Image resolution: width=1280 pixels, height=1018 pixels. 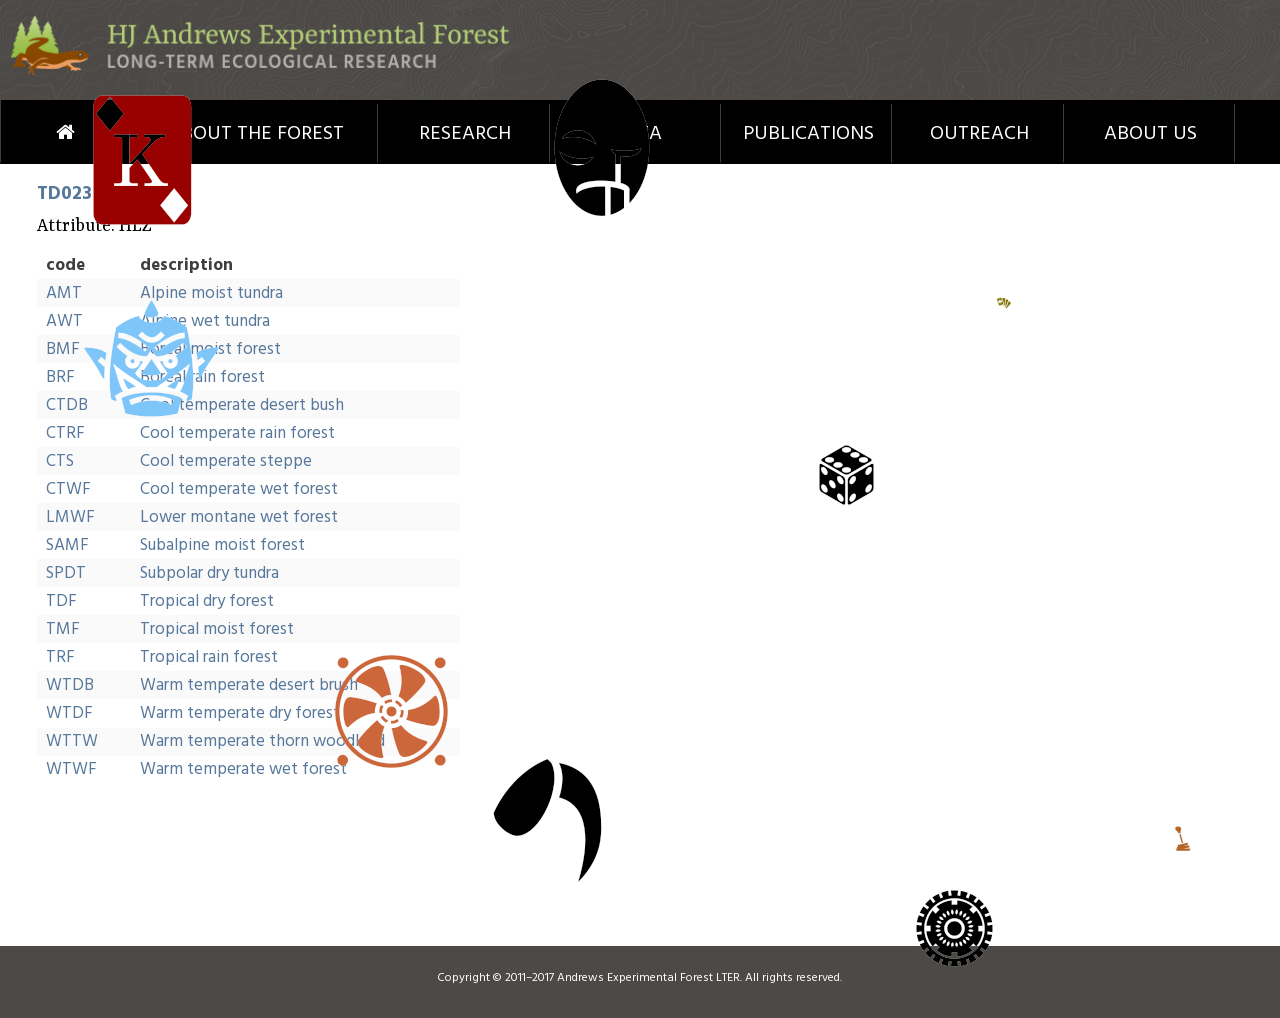 I want to click on indicates a claw attack or grab ability in a game, so click(x=547, y=820).